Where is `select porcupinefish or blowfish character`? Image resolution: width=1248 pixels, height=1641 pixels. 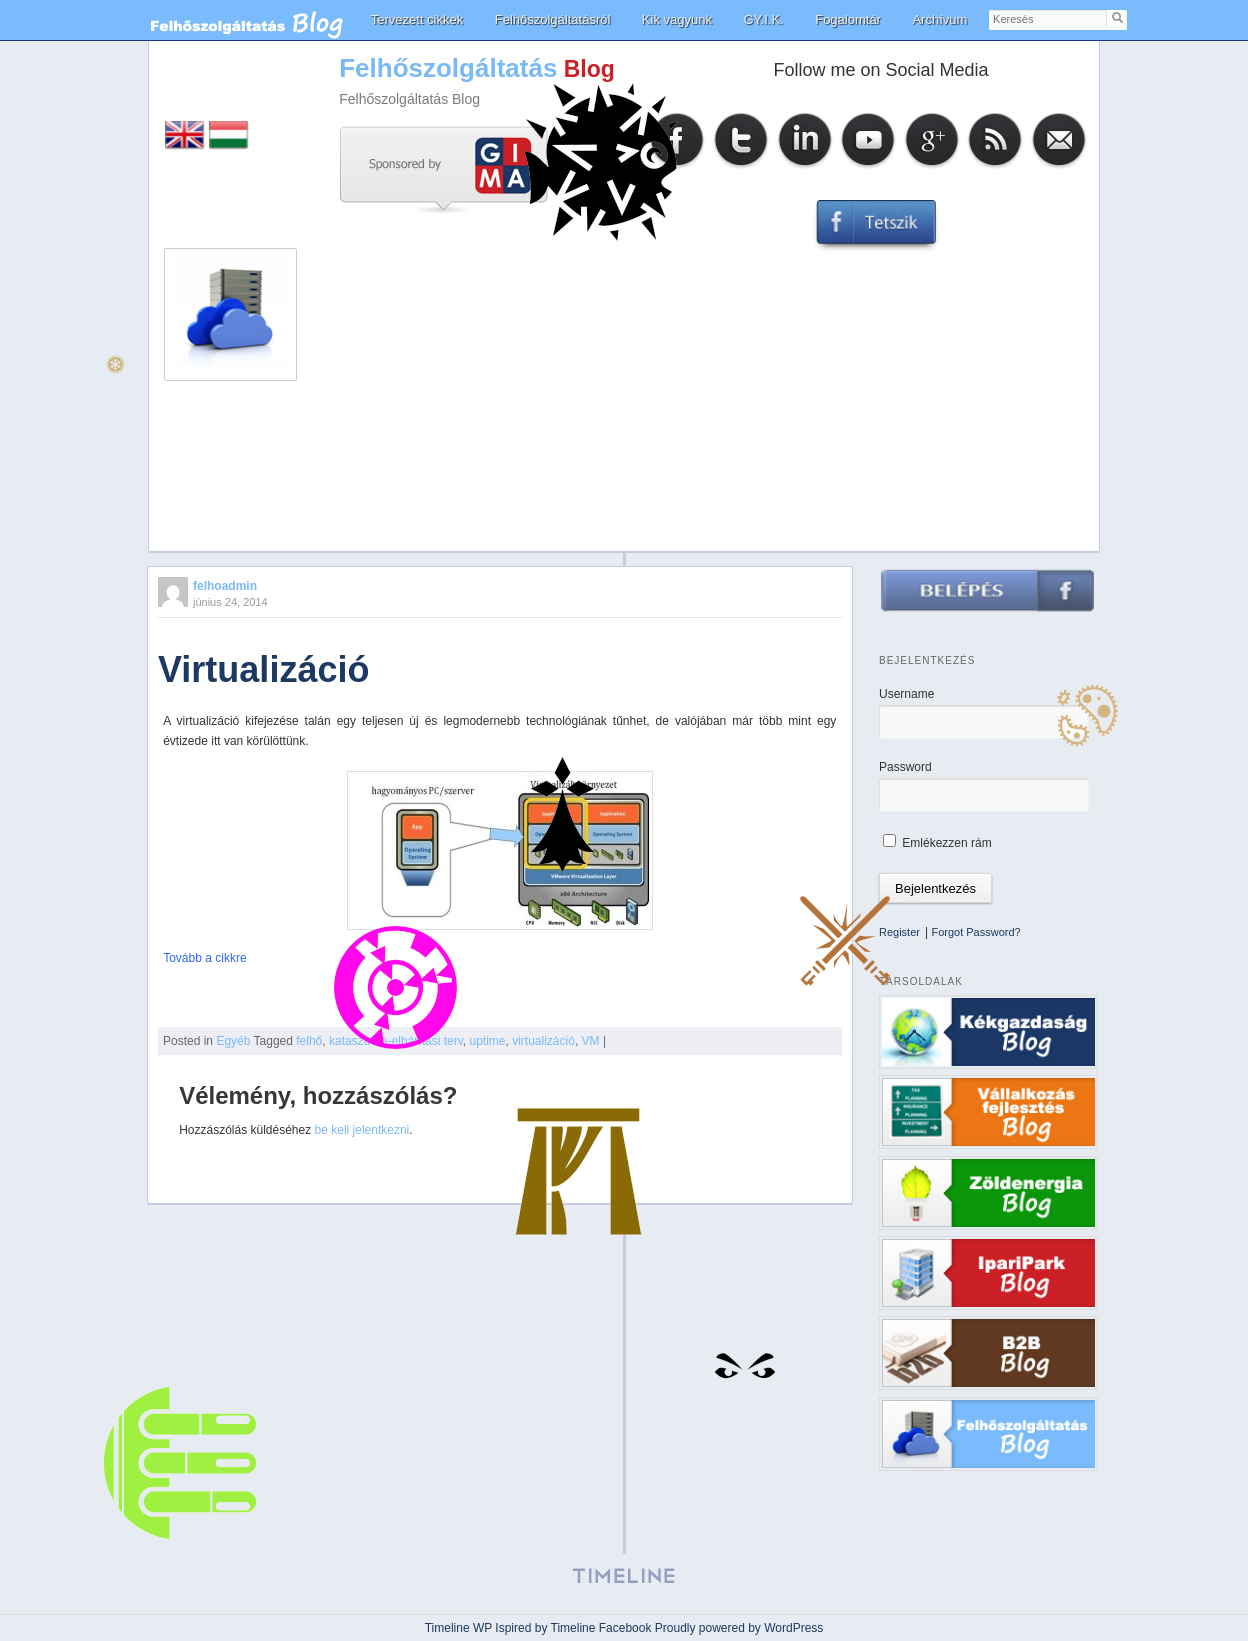 select porcupinefish or blowfish character is located at coordinates (601, 162).